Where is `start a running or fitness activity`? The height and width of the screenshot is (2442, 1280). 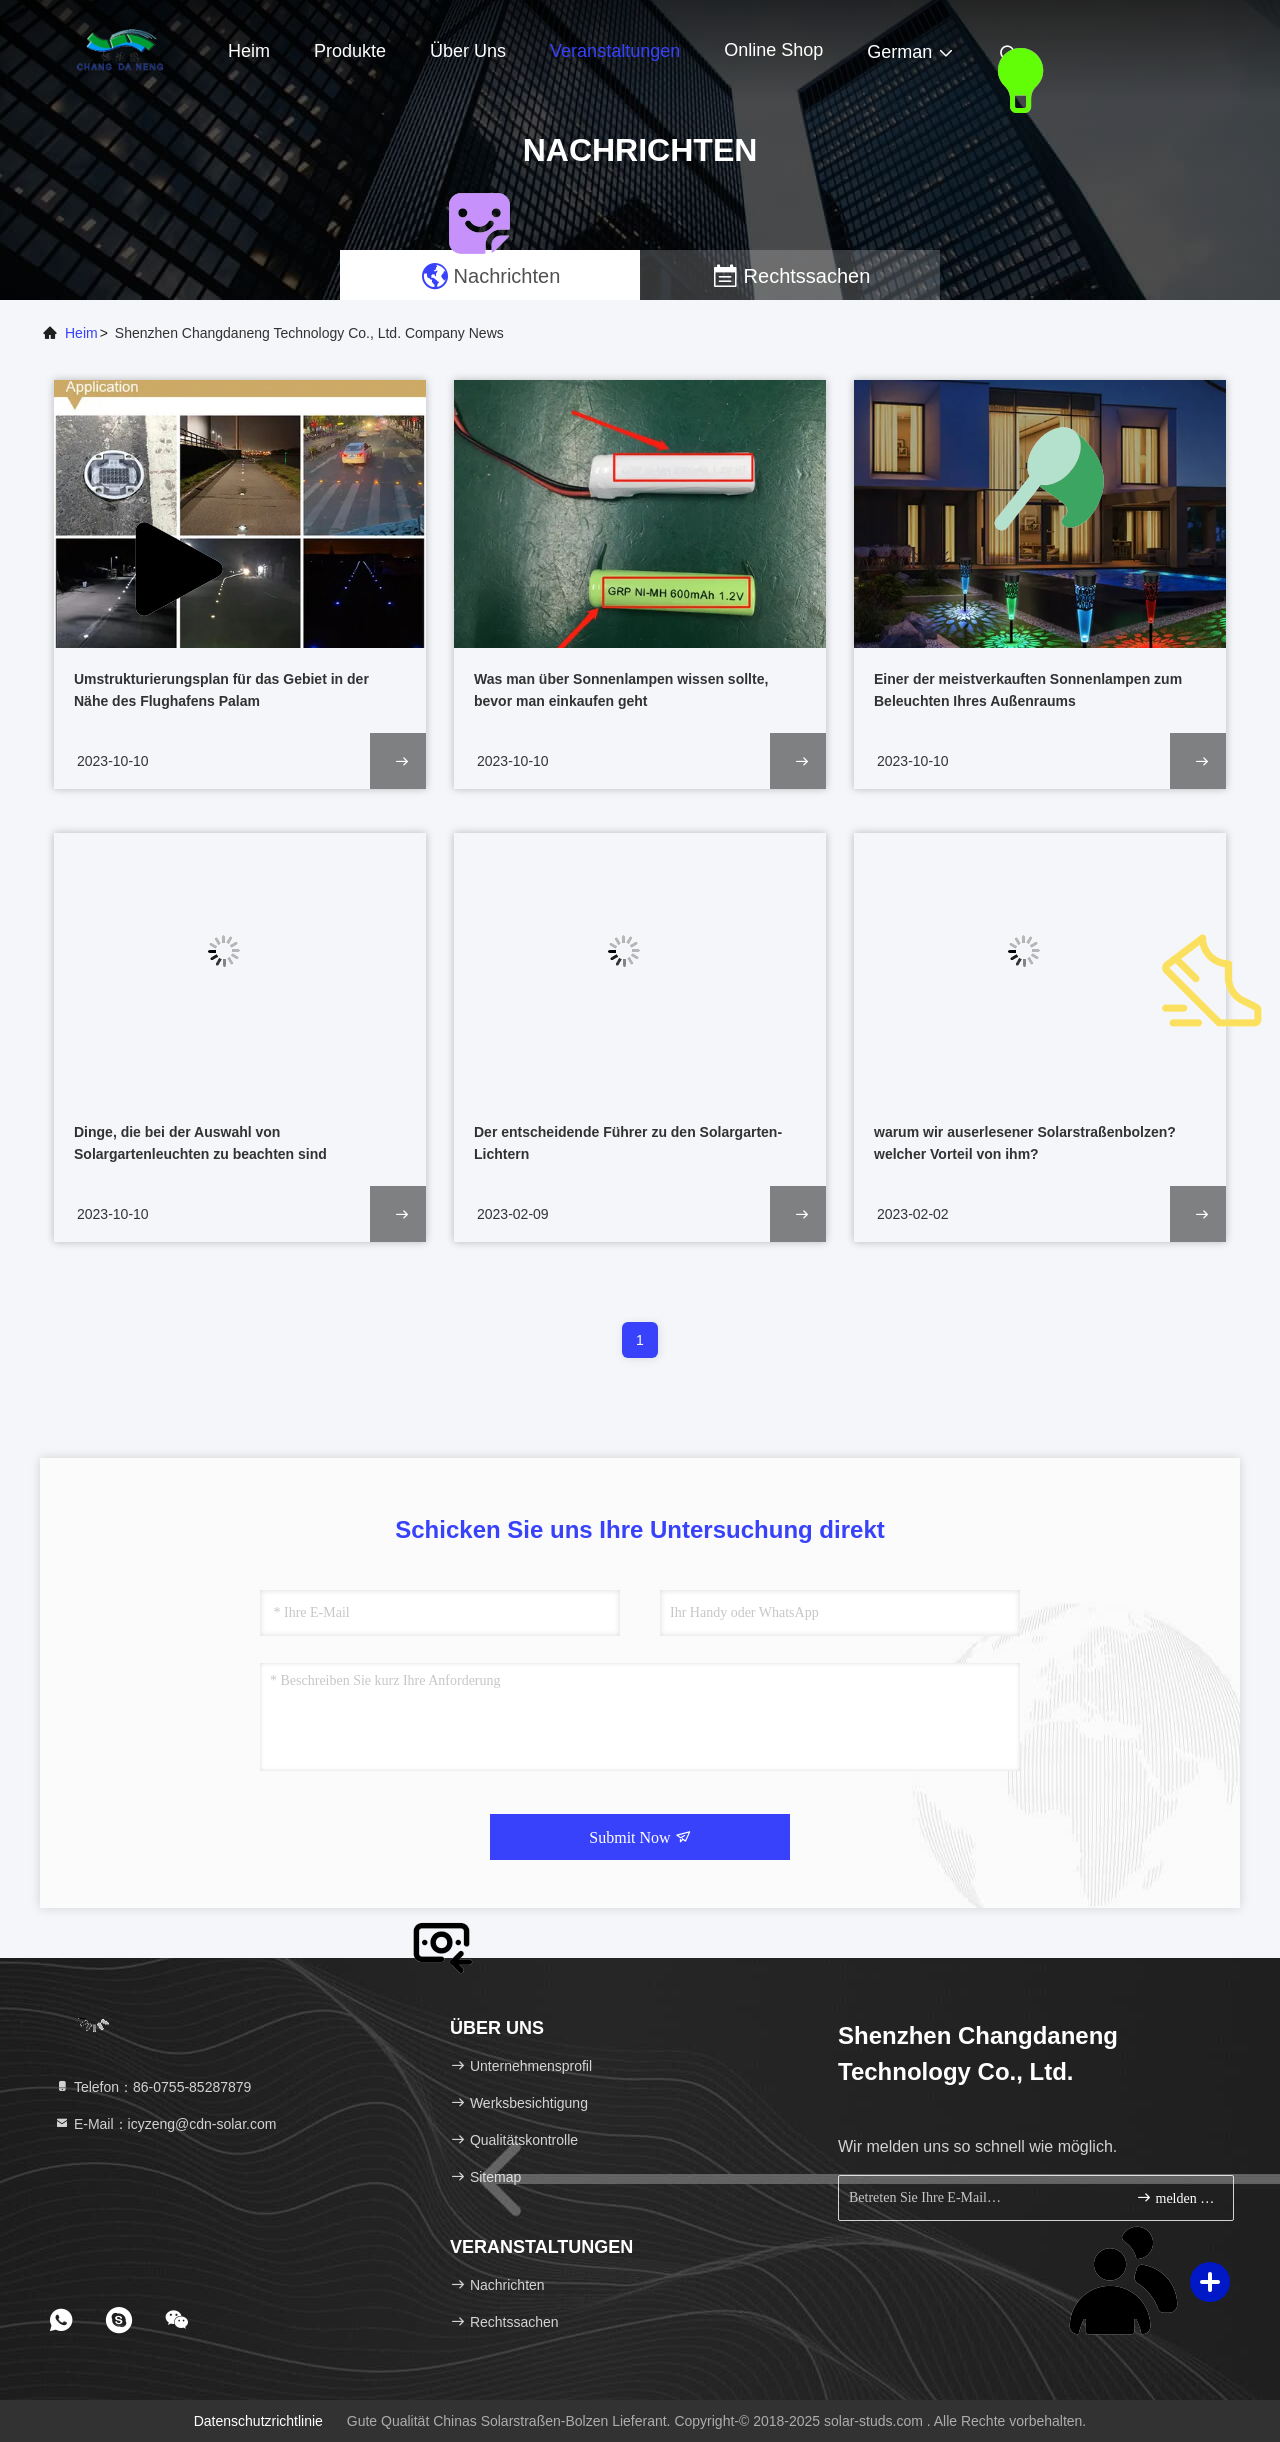 start a running or fitness activity is located at coordinates (1210, 986).